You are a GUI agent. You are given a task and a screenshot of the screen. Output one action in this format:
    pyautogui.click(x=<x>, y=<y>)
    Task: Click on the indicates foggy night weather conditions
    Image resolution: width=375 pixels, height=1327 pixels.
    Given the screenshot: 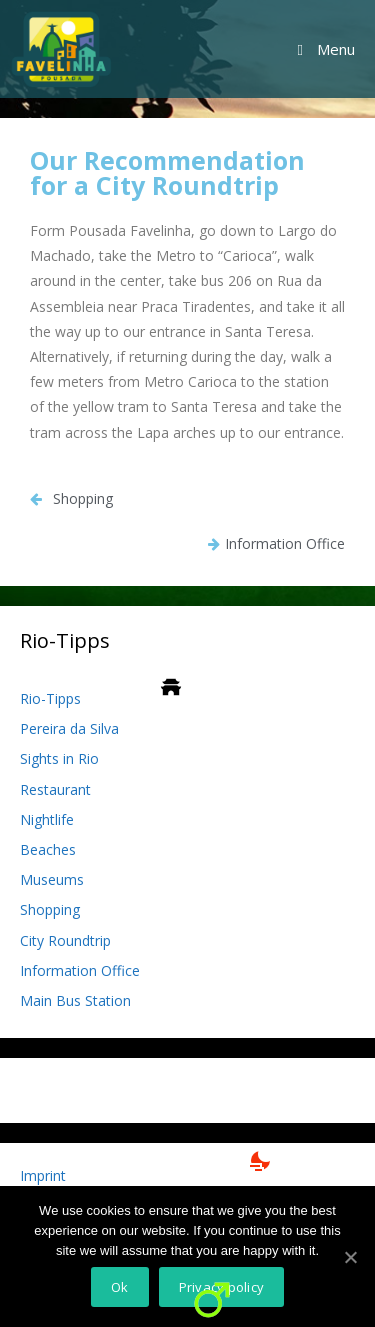 What is the action you would take?
    pyautogui.click(x=260, y=1161)
    